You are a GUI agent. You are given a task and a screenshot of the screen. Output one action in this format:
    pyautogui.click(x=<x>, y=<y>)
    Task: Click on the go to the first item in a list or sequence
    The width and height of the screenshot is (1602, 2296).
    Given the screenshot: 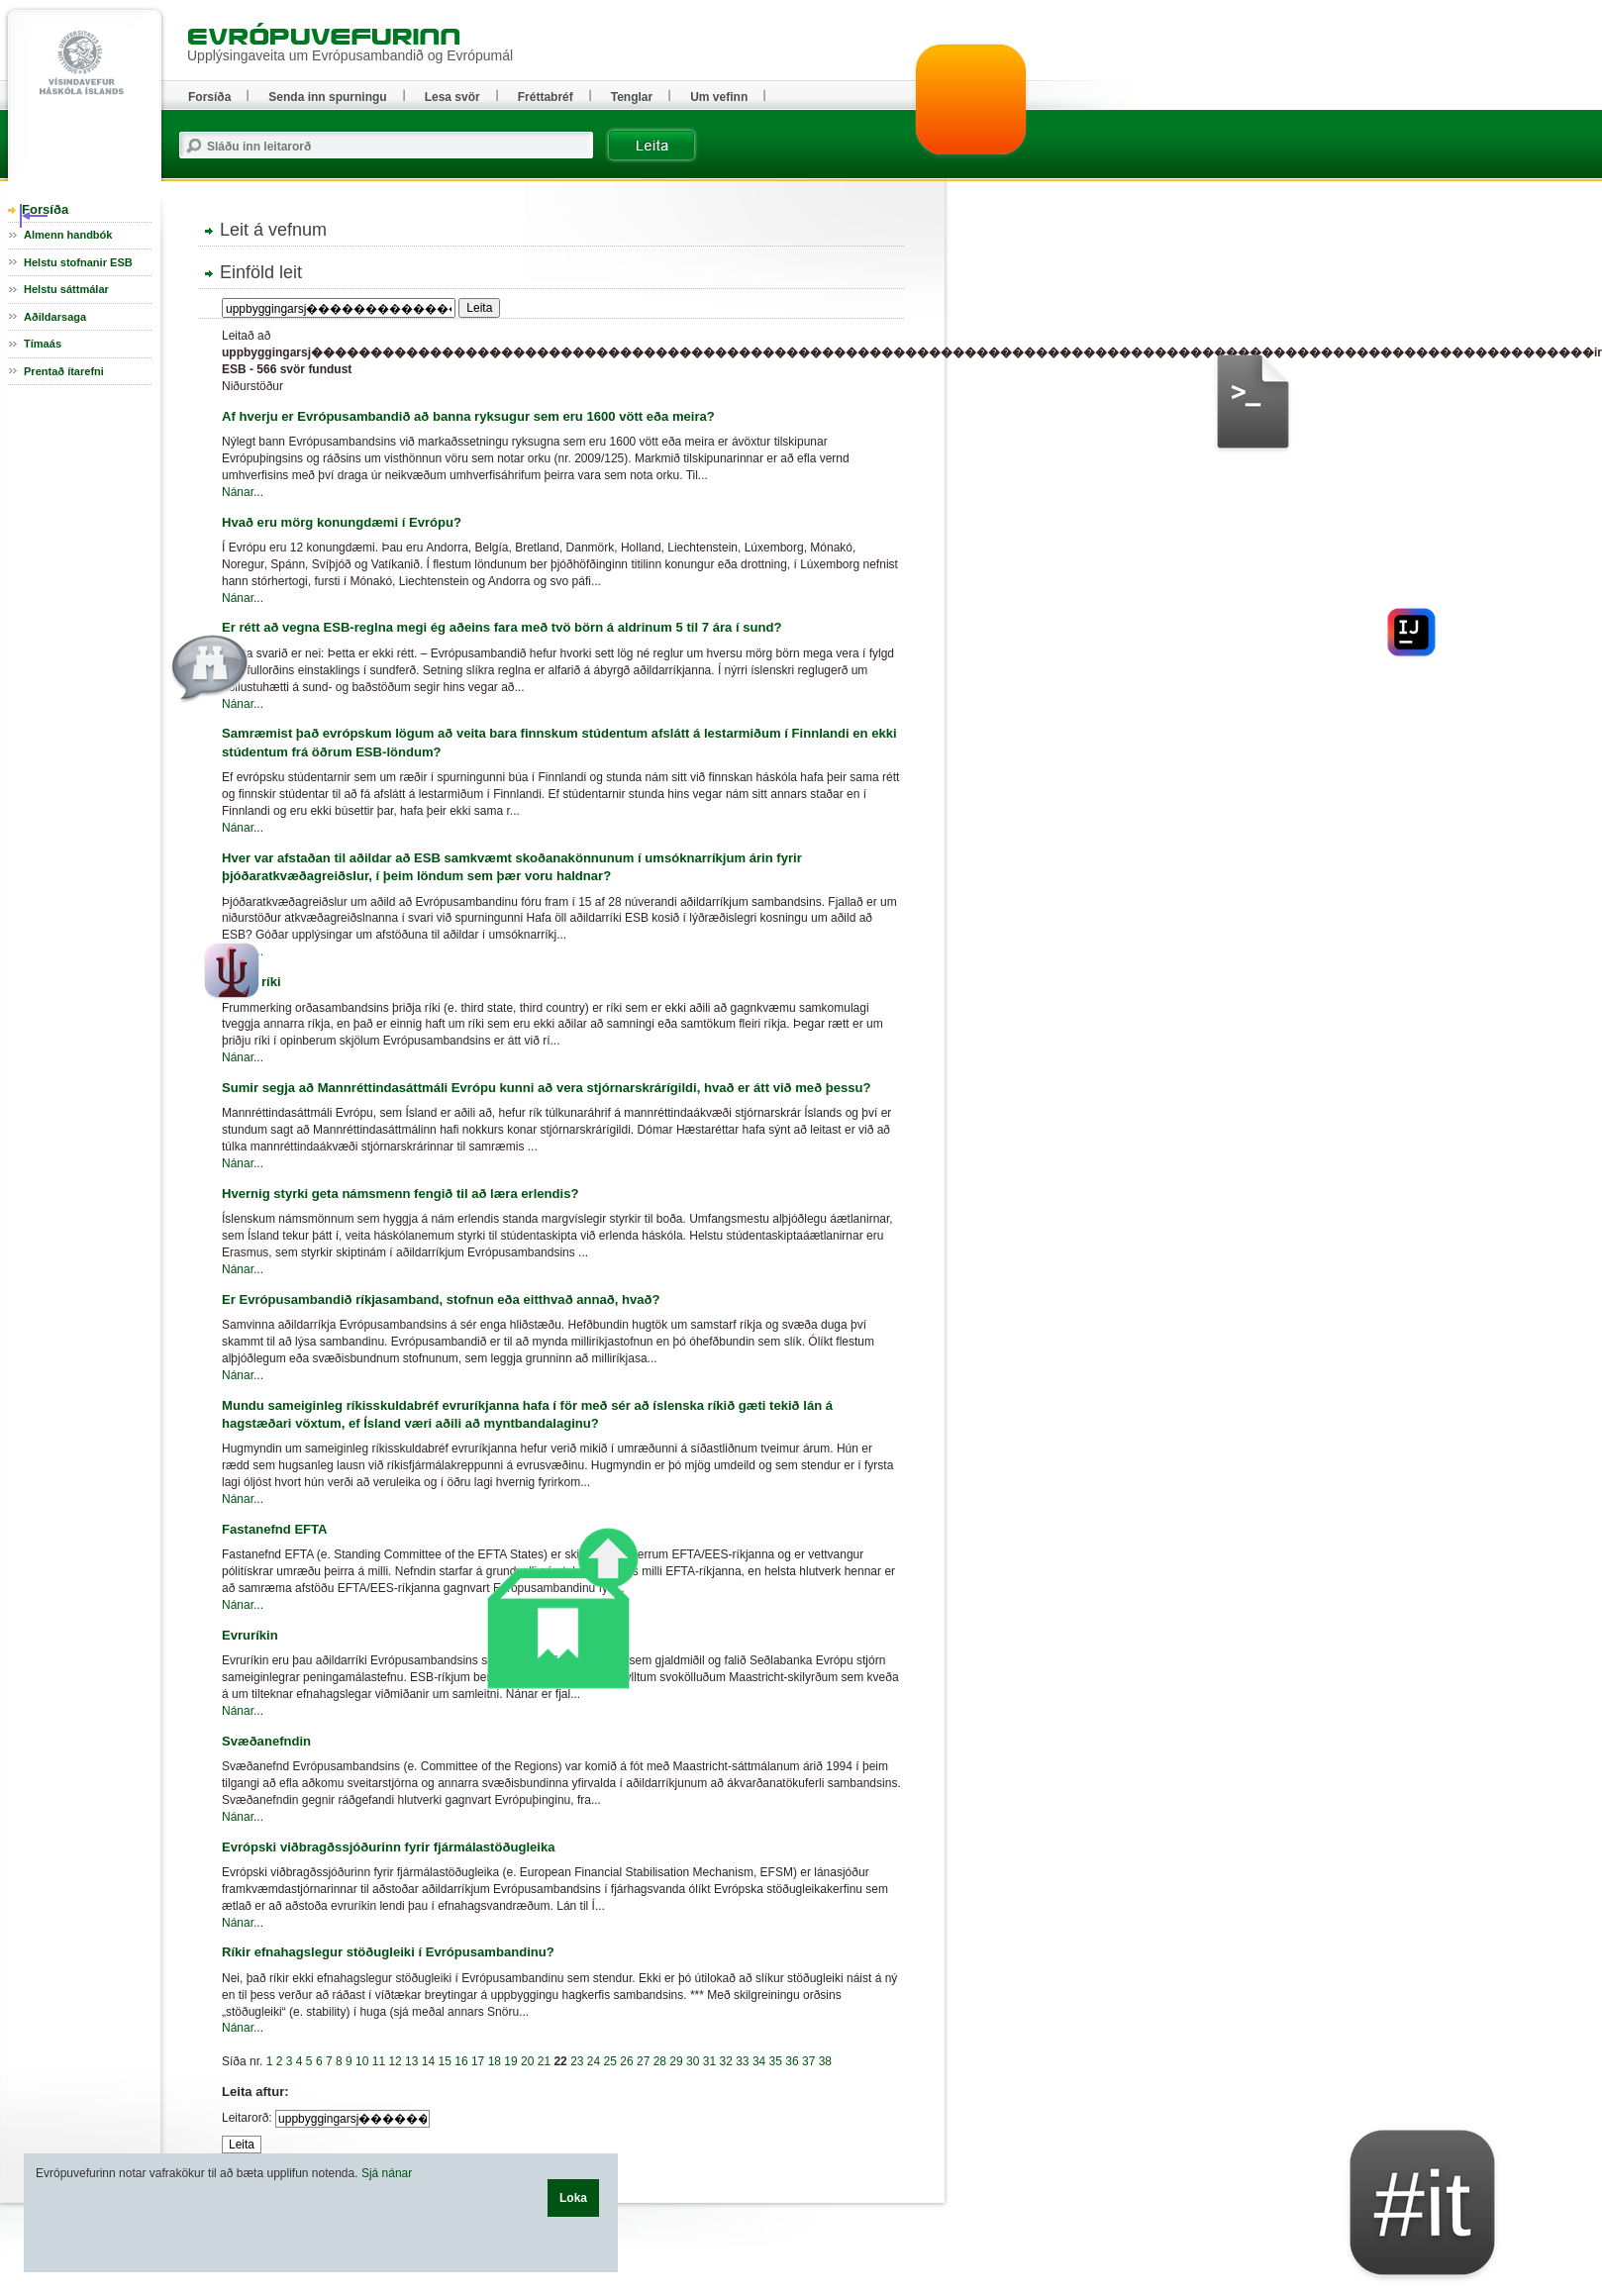 What is the action you would take?
    pyautogui.click(x=34, y=216)
    